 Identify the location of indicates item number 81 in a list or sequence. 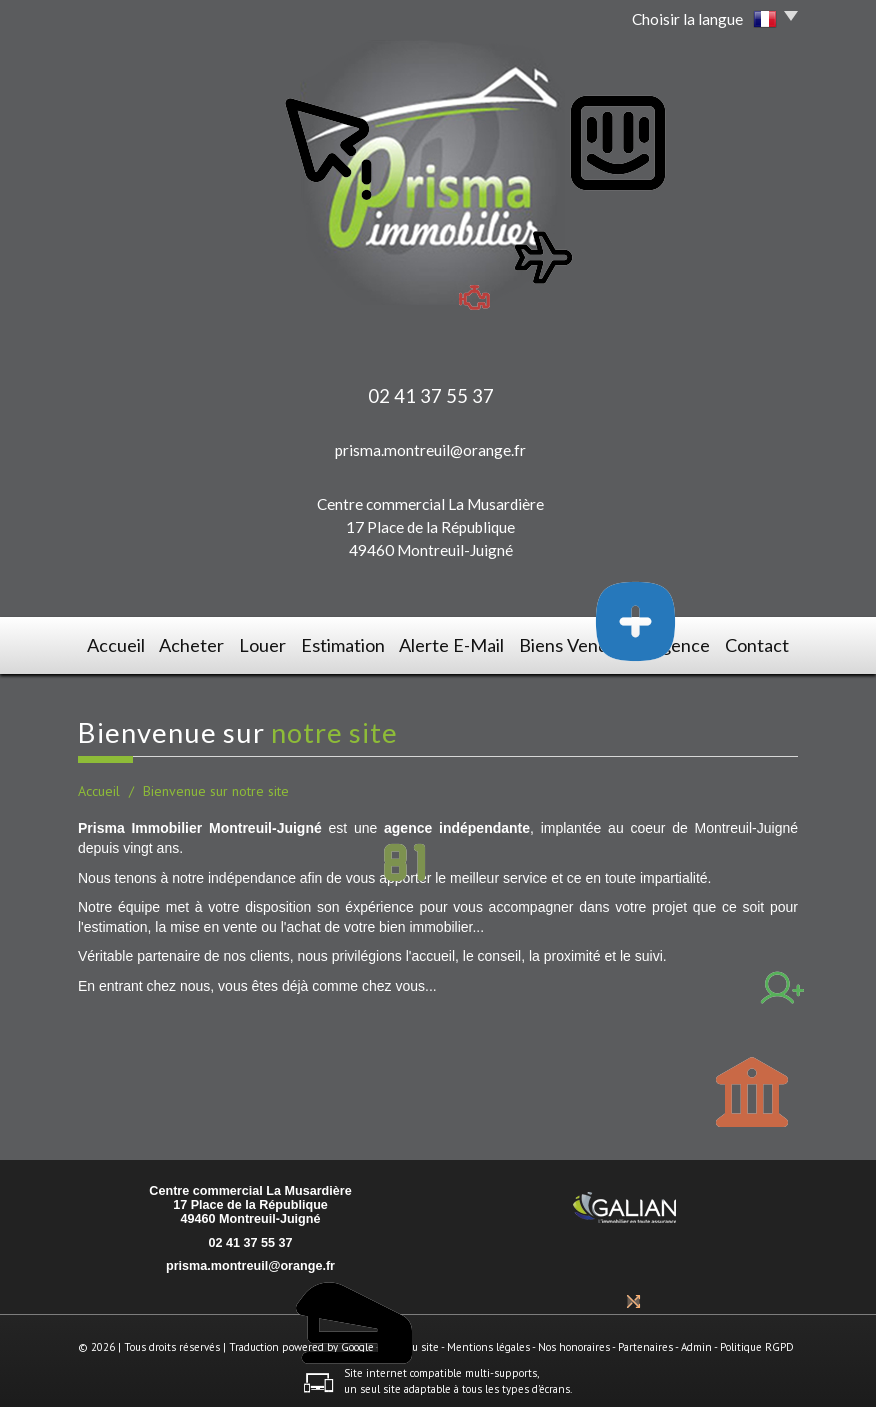
(406, 862).